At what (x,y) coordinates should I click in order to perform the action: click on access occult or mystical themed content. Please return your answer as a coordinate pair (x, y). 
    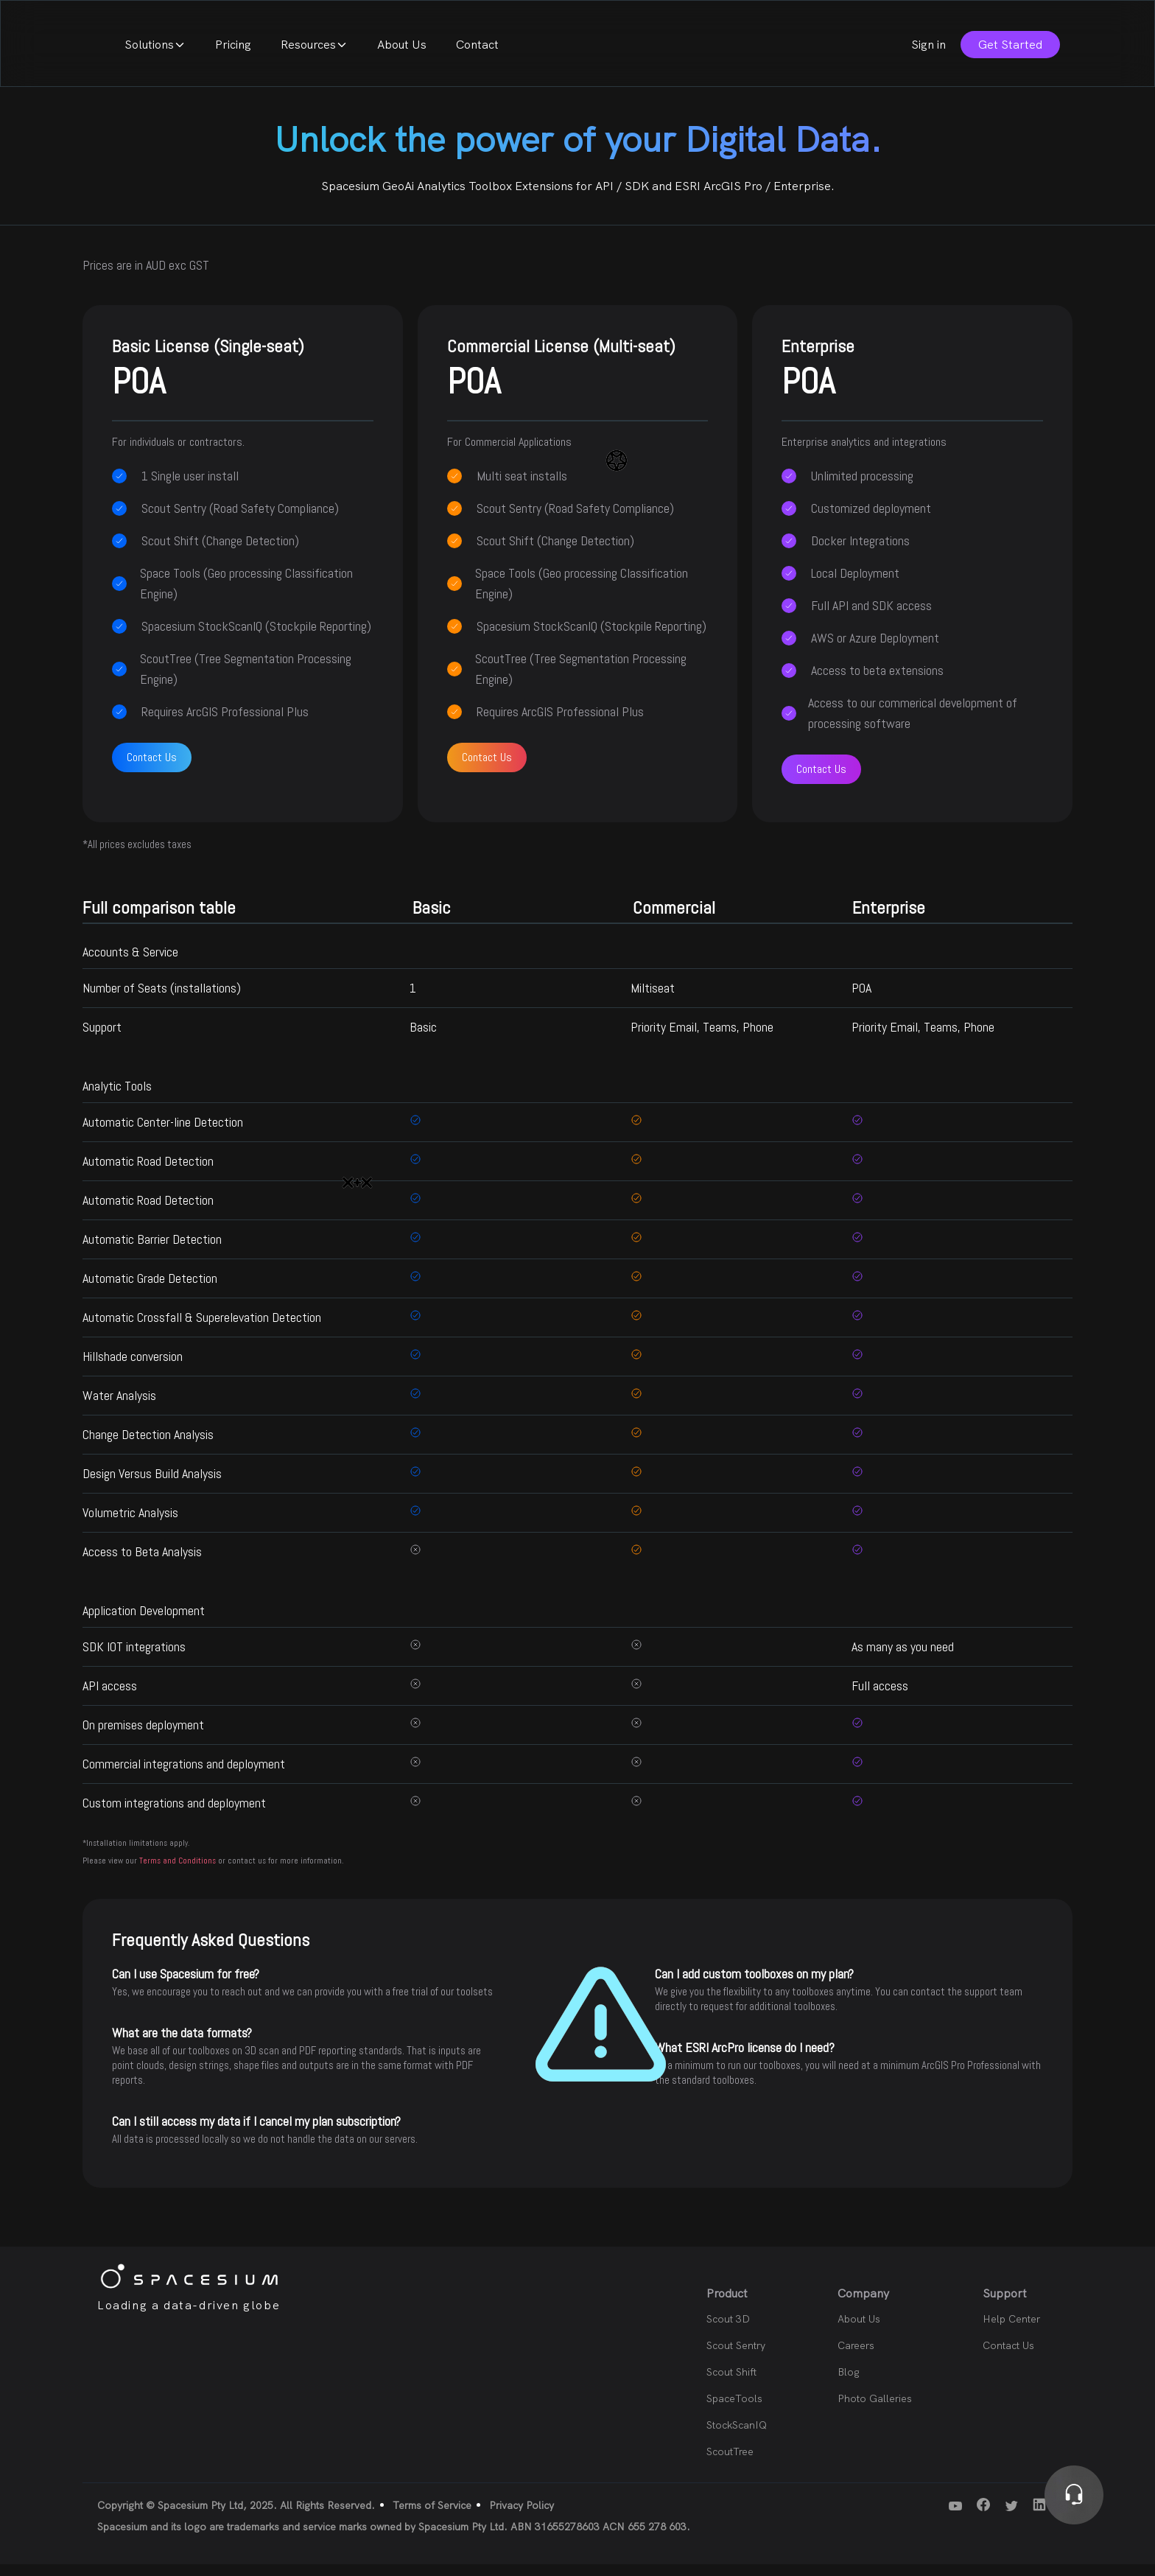
    Looking at the image, I should click on (617, 461).